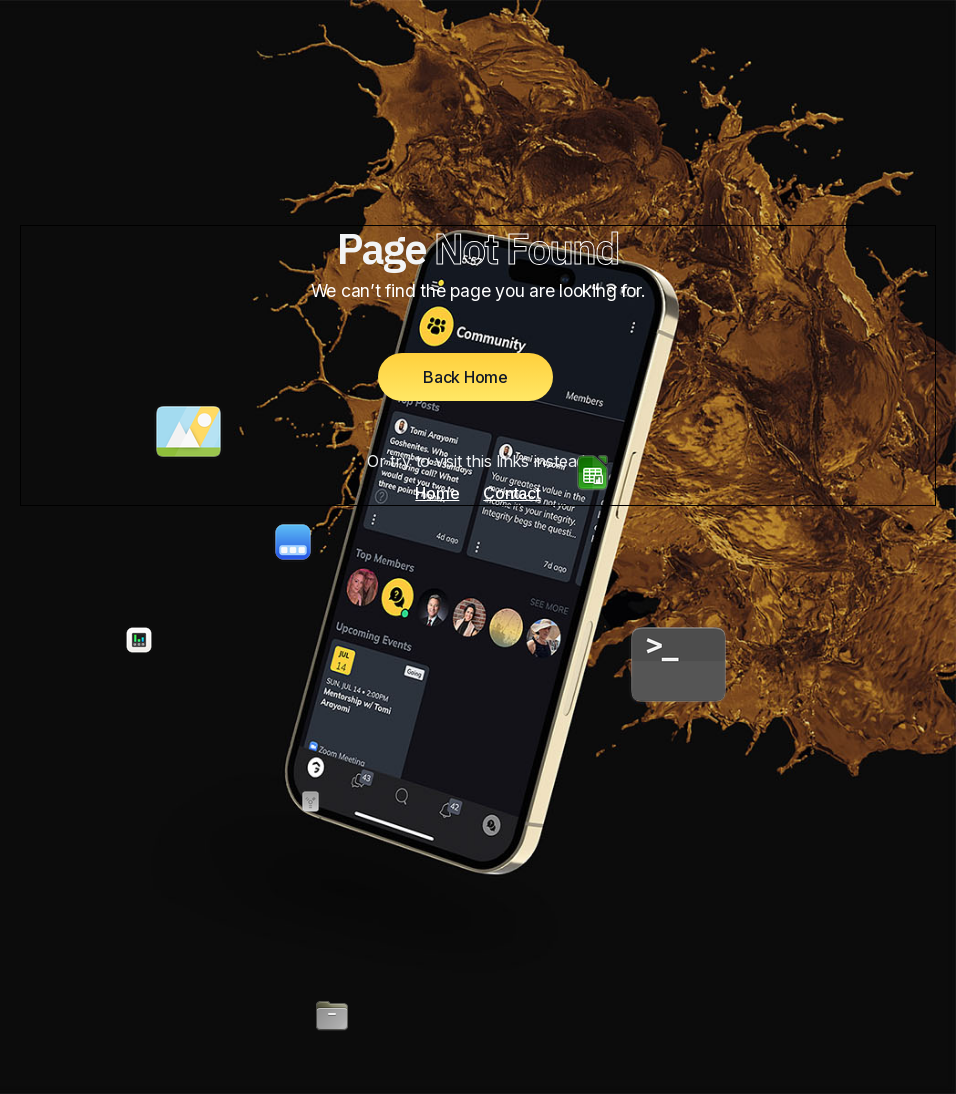 This screenshot has width=956, height=1094. Describe the element at coordinates (188, 431) in the screenshot. I see `open the photos app` at that location.